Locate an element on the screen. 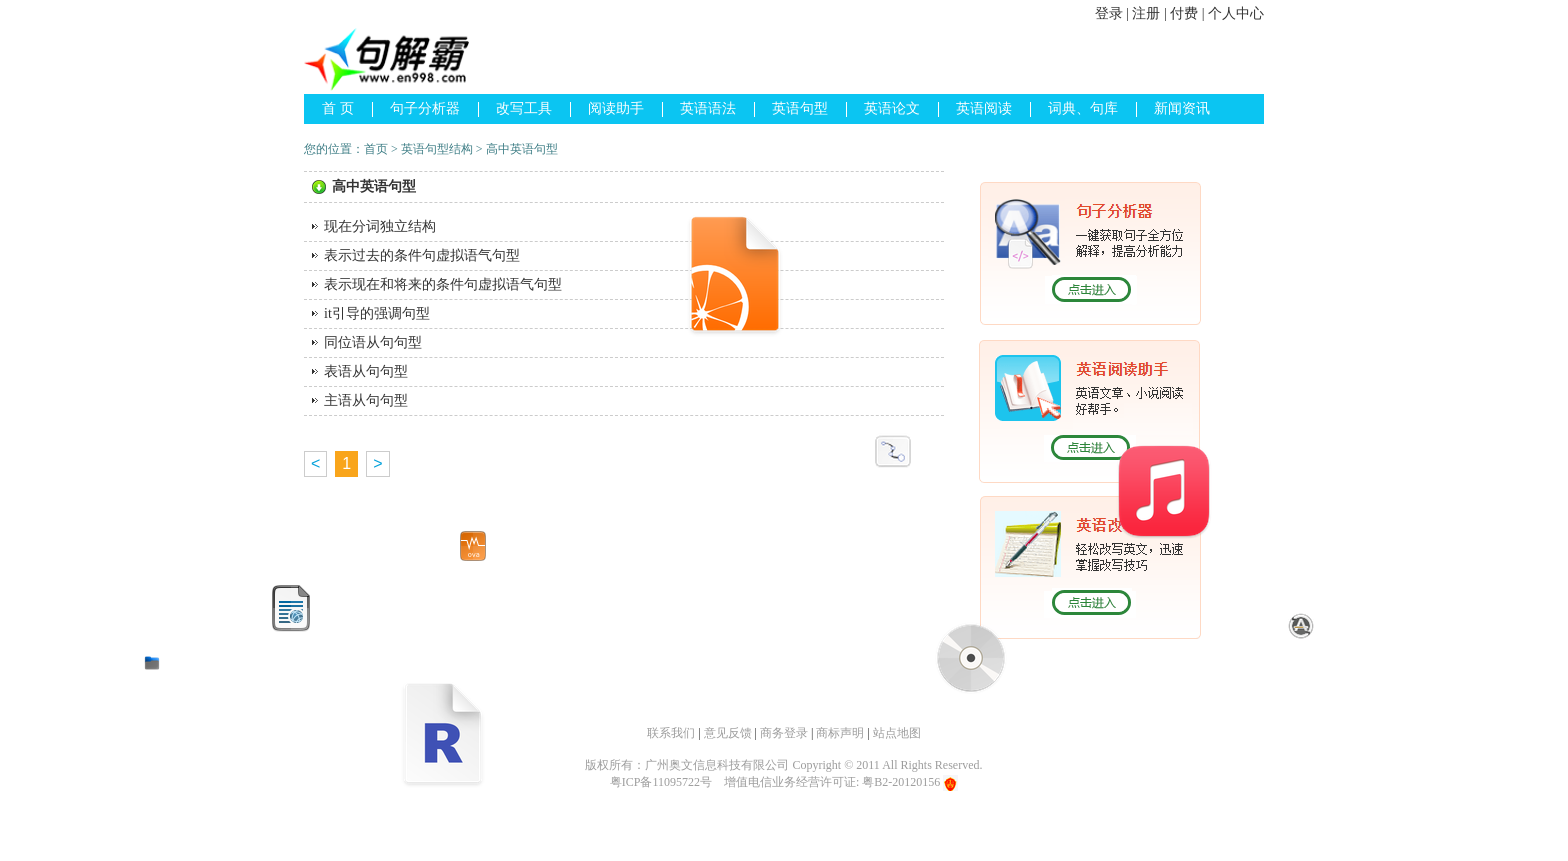 The image size is (1568, 861). an XML or markup file is located at coordinates (1020, 253).